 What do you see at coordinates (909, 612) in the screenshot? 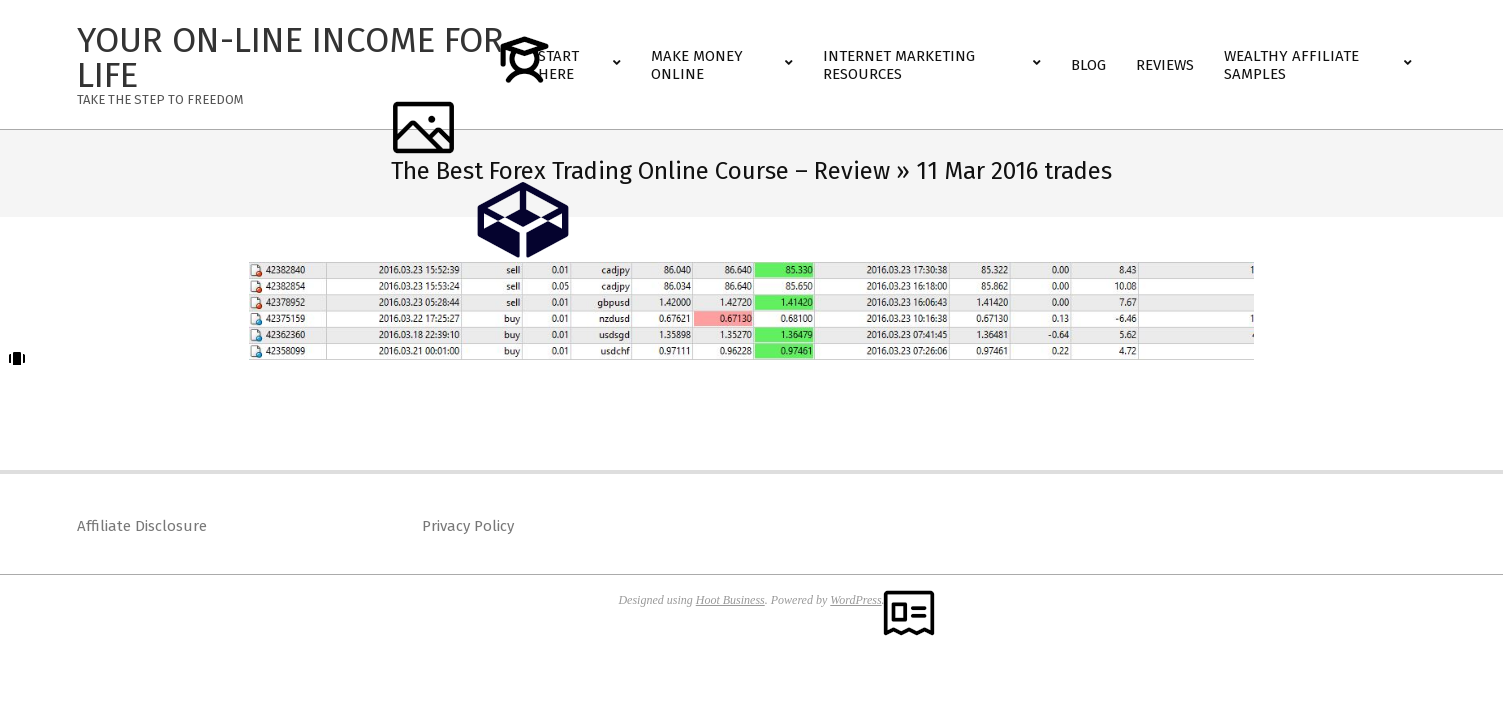
I see `view news or article clippings` at bounding box center [909, 612].